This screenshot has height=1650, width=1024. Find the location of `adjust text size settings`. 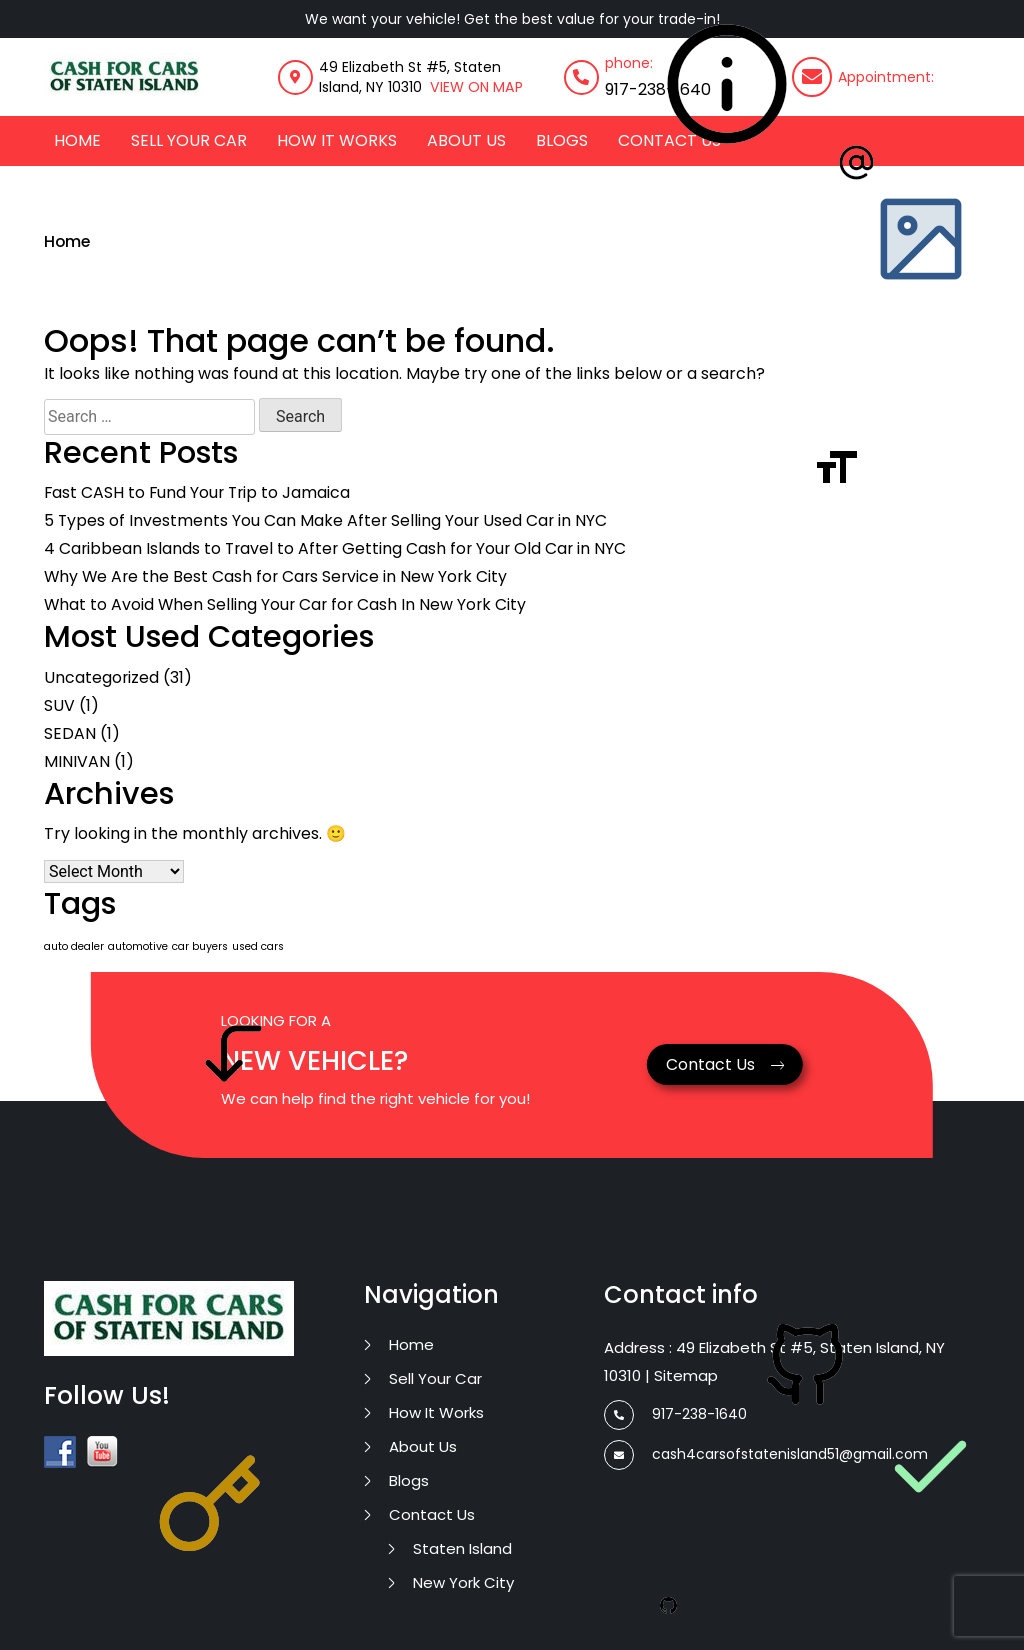

adjust text size settings is located at coordinates (836, 468).